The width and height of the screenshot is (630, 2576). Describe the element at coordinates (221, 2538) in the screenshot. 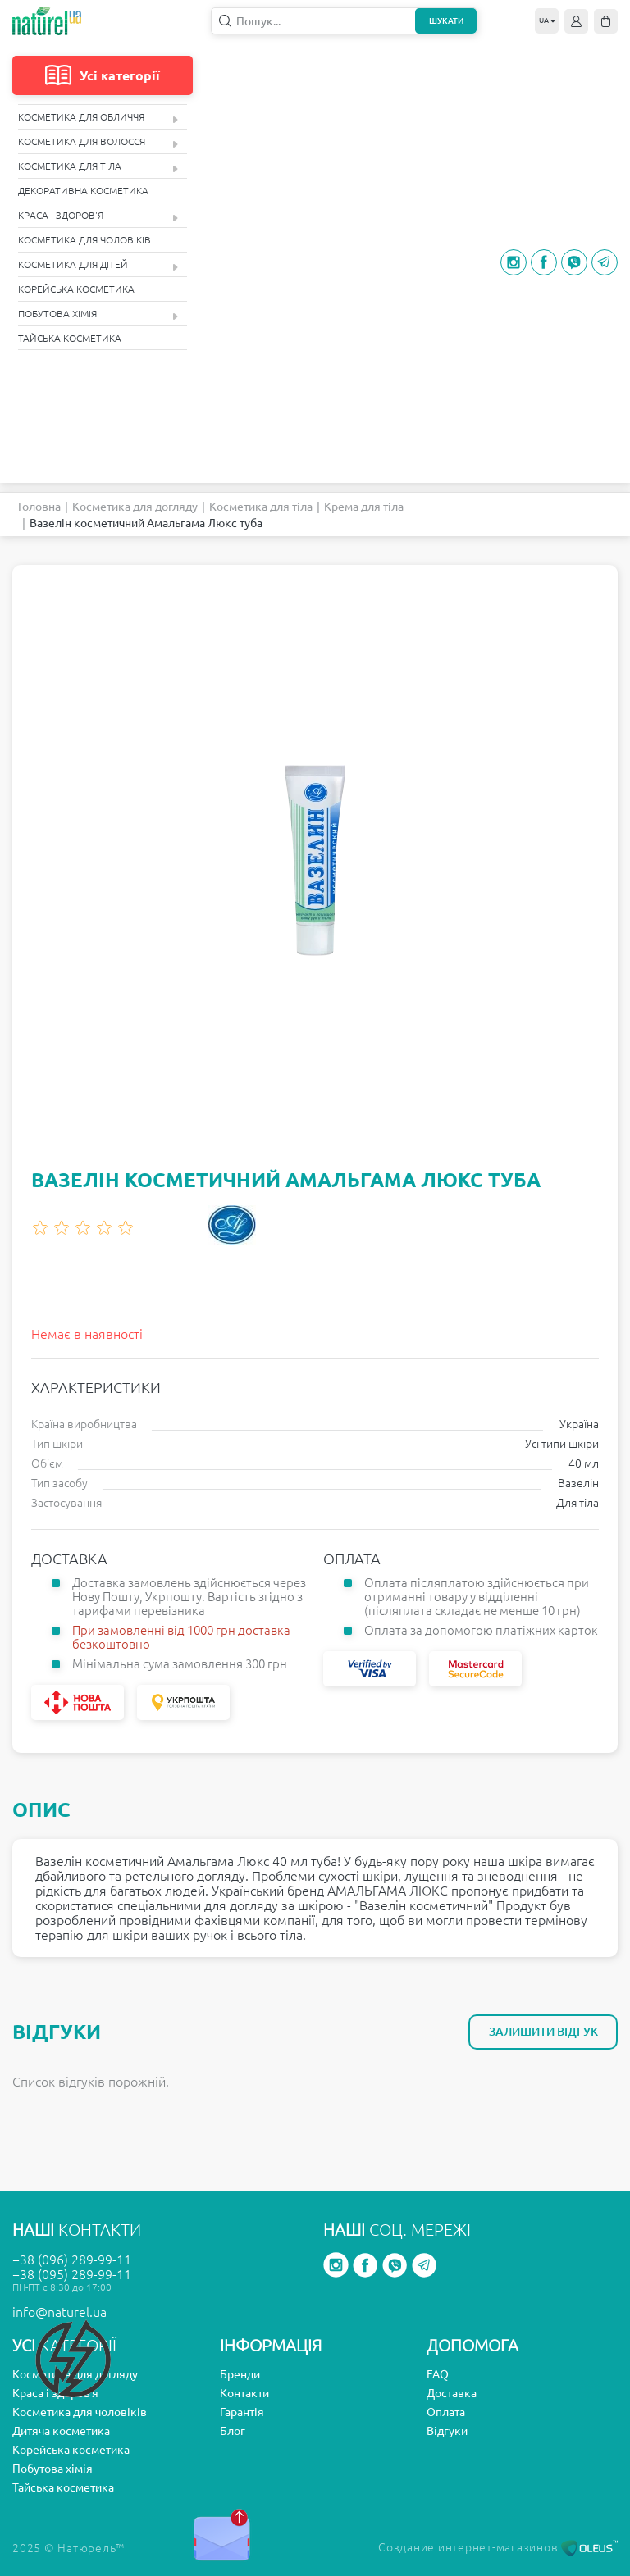

I see `send an email or message` at that location.